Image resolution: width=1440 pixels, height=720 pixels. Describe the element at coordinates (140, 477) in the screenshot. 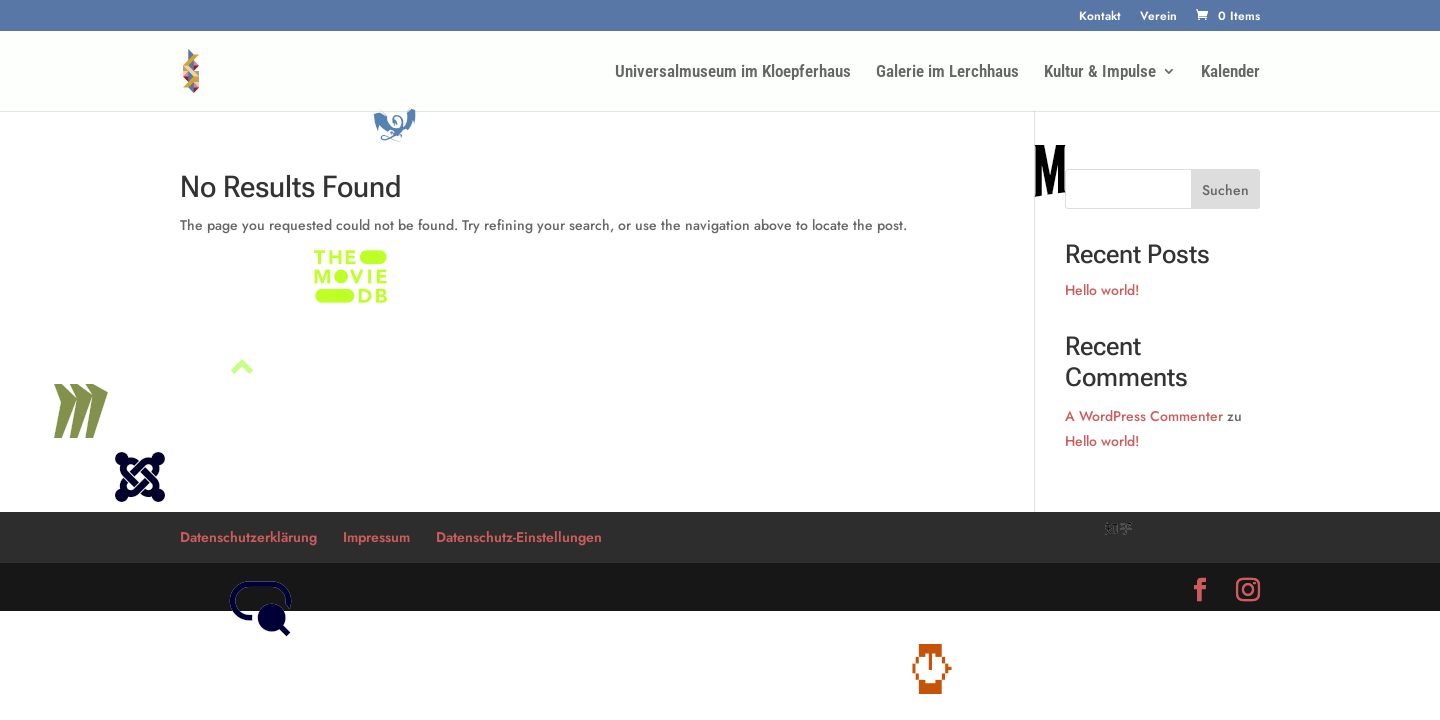

I see `Joomla content management system logo` at that location.